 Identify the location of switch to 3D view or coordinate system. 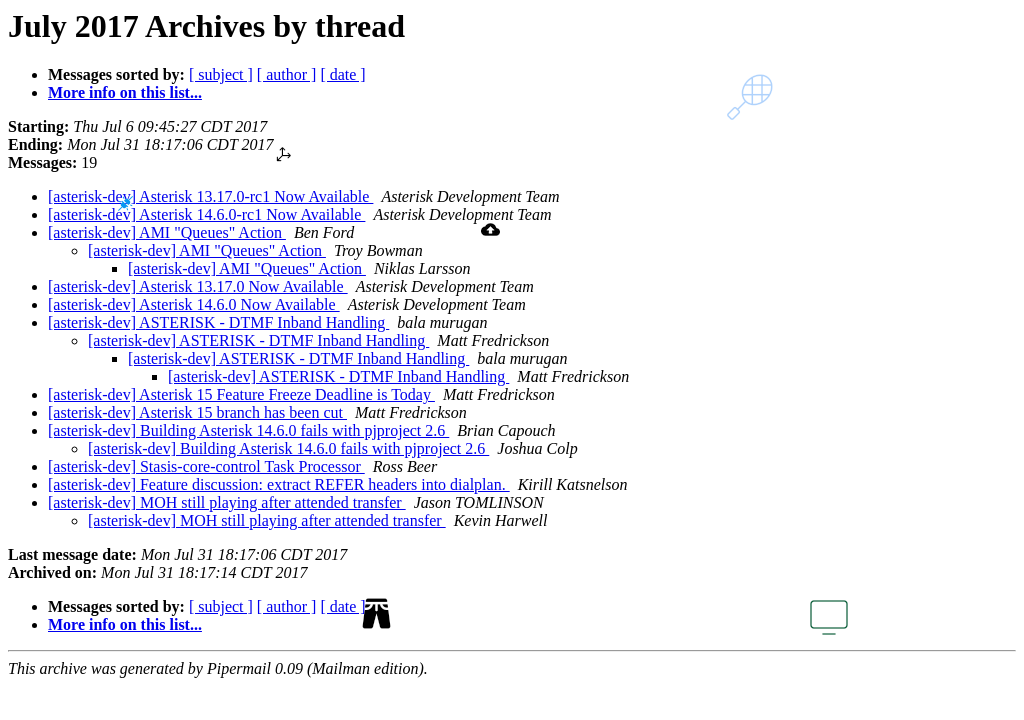
(283, 155).